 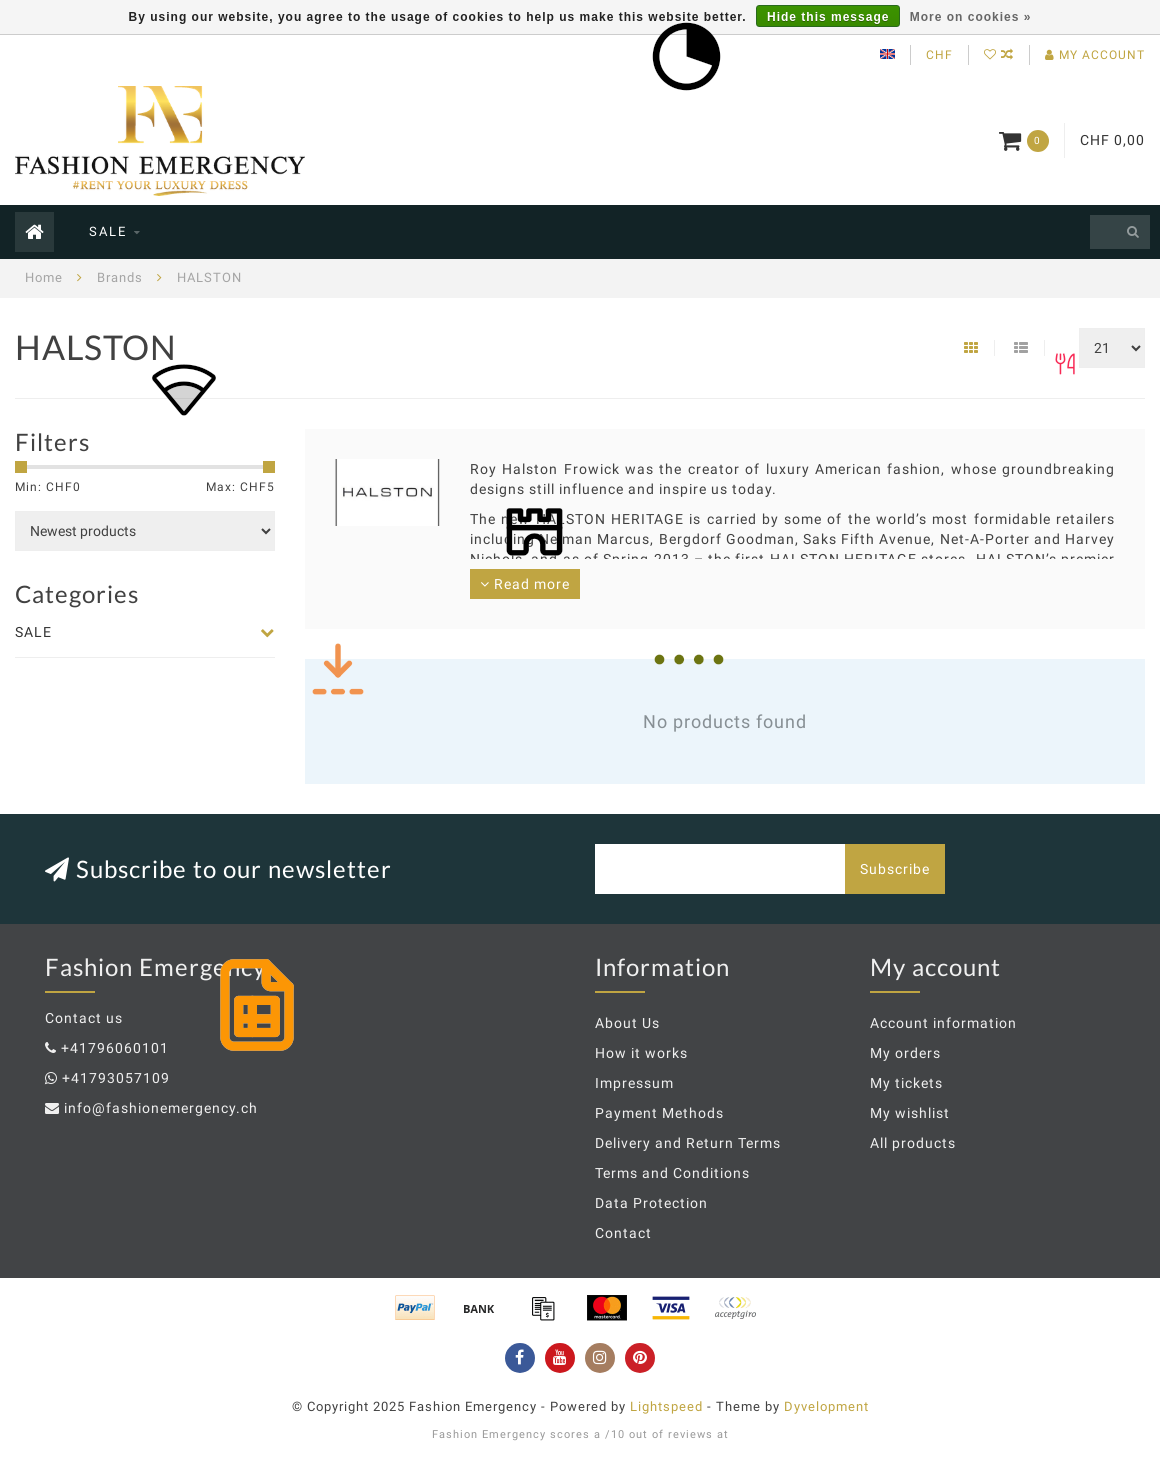 What do you see at coordinates (534, 530) in the screenshot?
I see `access castle or fortress-themed content` at bounding box center [534, 530].